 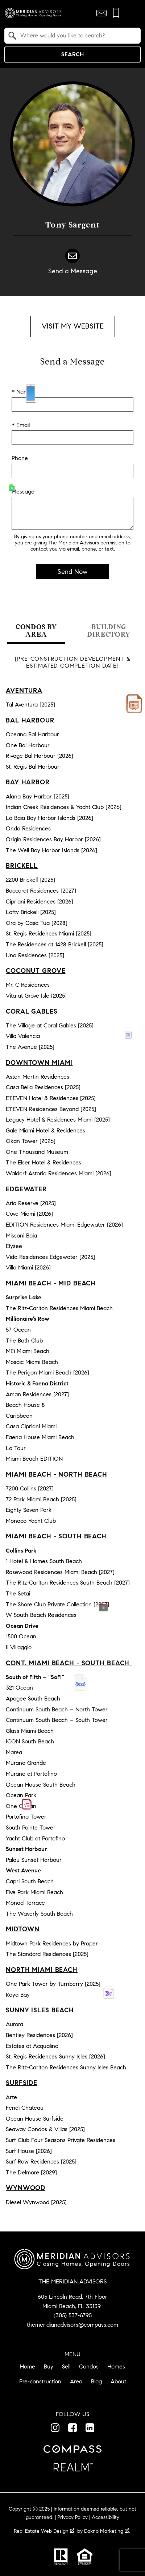 I want to click on launch gnome mahjongg tile matching game, so click(x=128, y=1035).